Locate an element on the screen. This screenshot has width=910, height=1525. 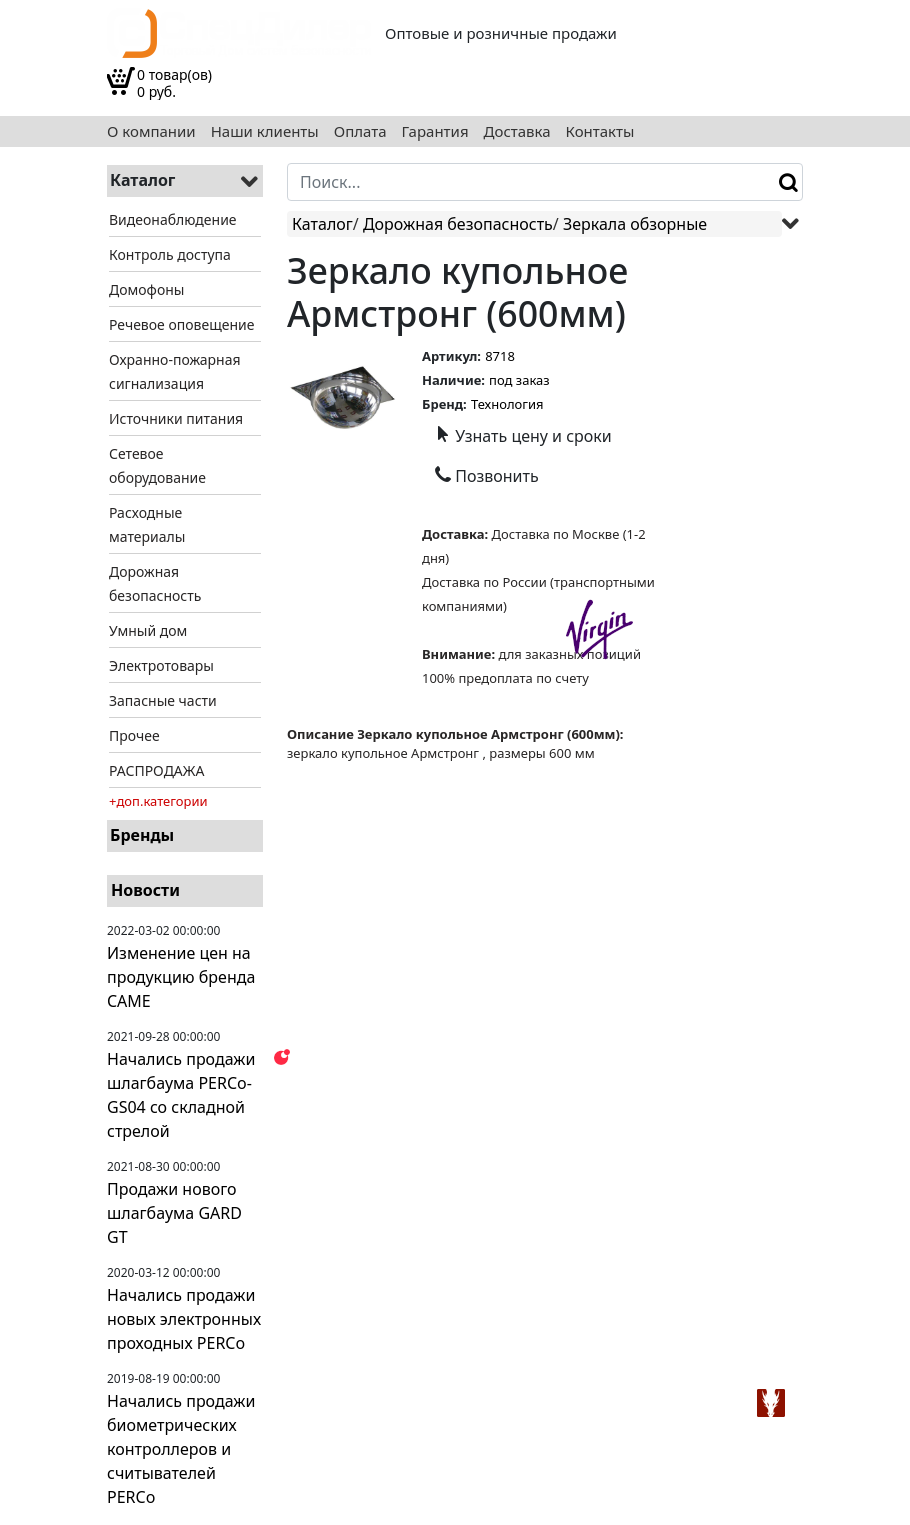
virgin group company logo is located at coordinates (599, 629).